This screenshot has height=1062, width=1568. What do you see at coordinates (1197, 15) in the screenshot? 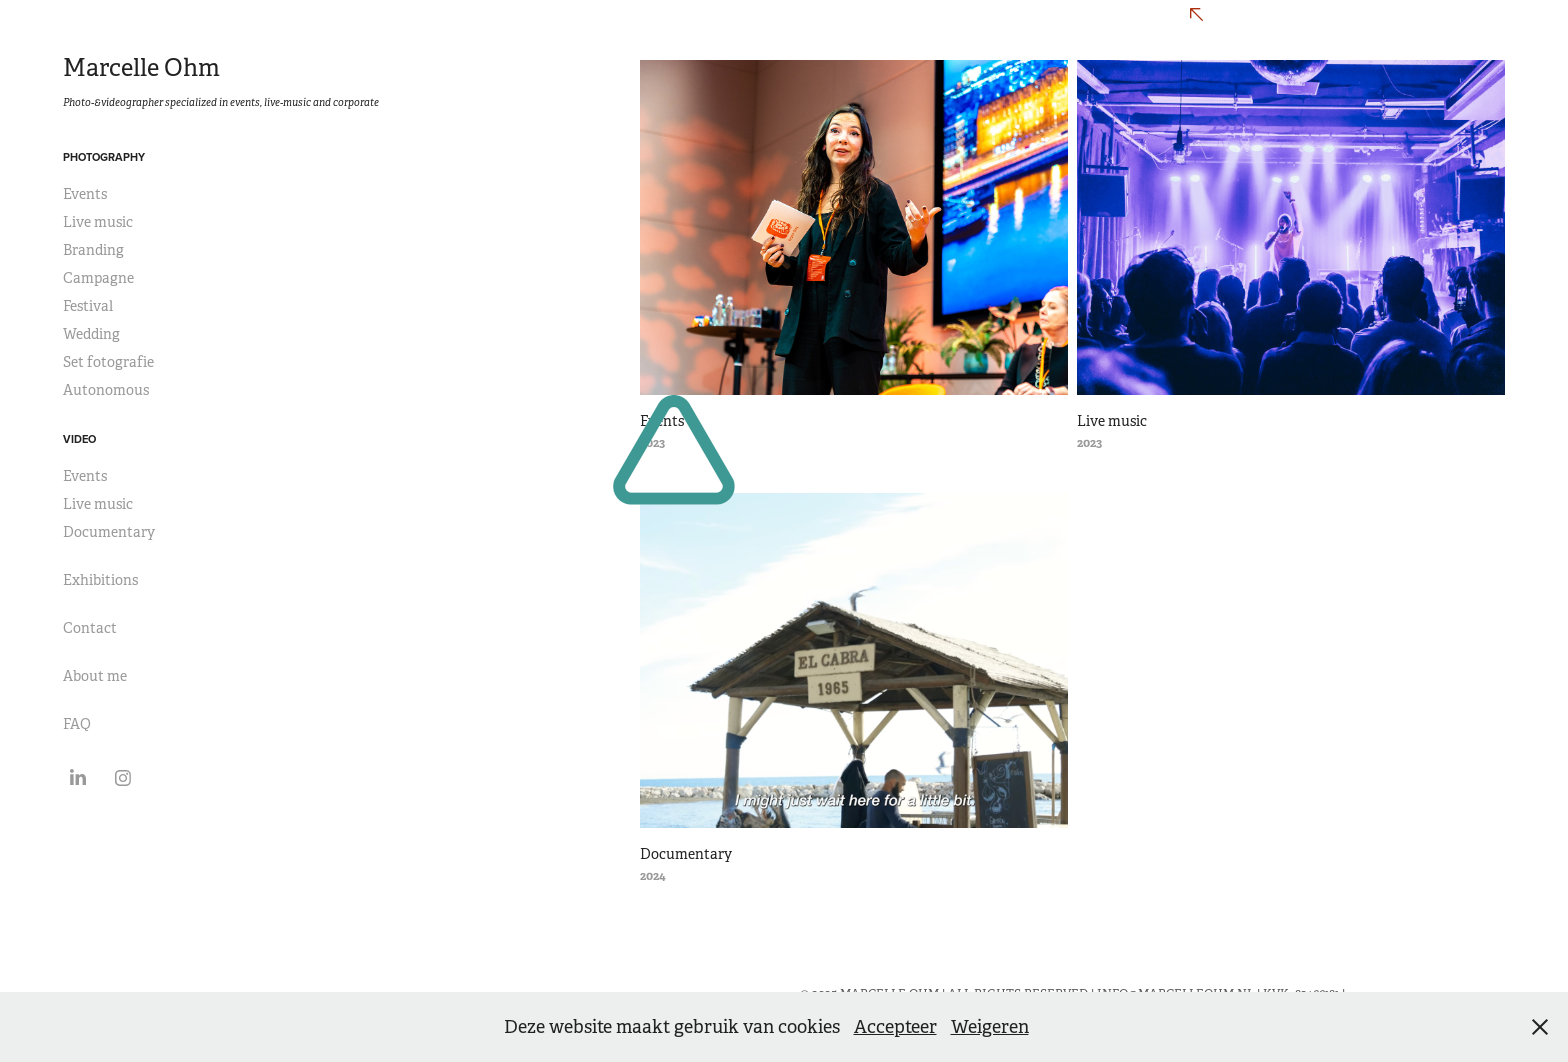
I see `navigate back to previous page` at bounding box center [1197, 15].